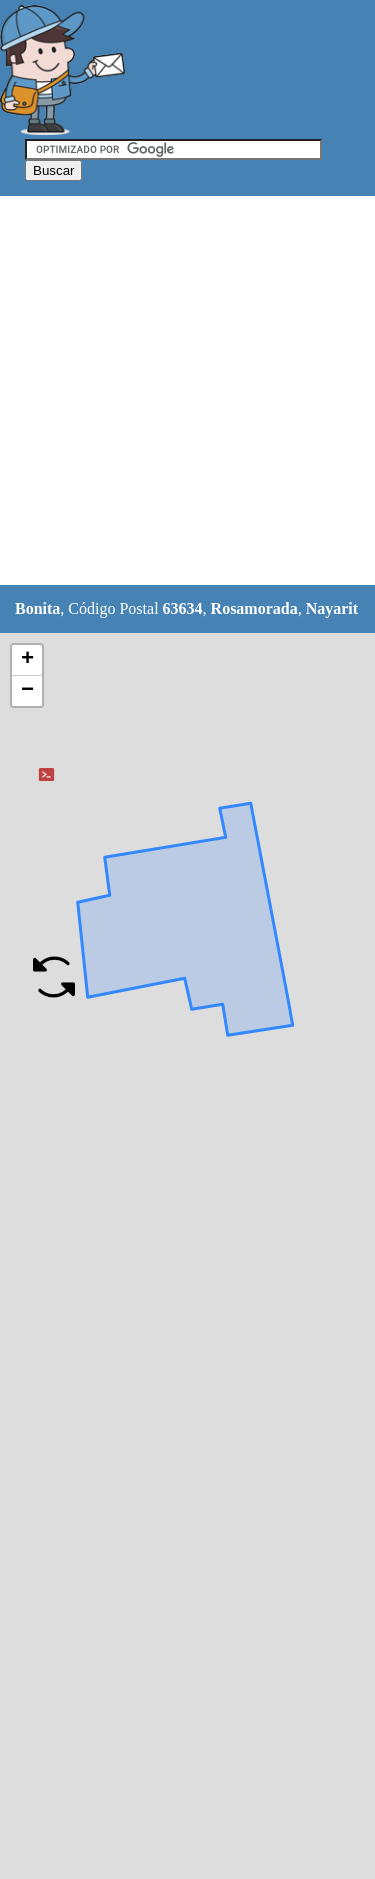 The image size is (375, 1879). I want to click on open command line terminal, so click(46, 774).